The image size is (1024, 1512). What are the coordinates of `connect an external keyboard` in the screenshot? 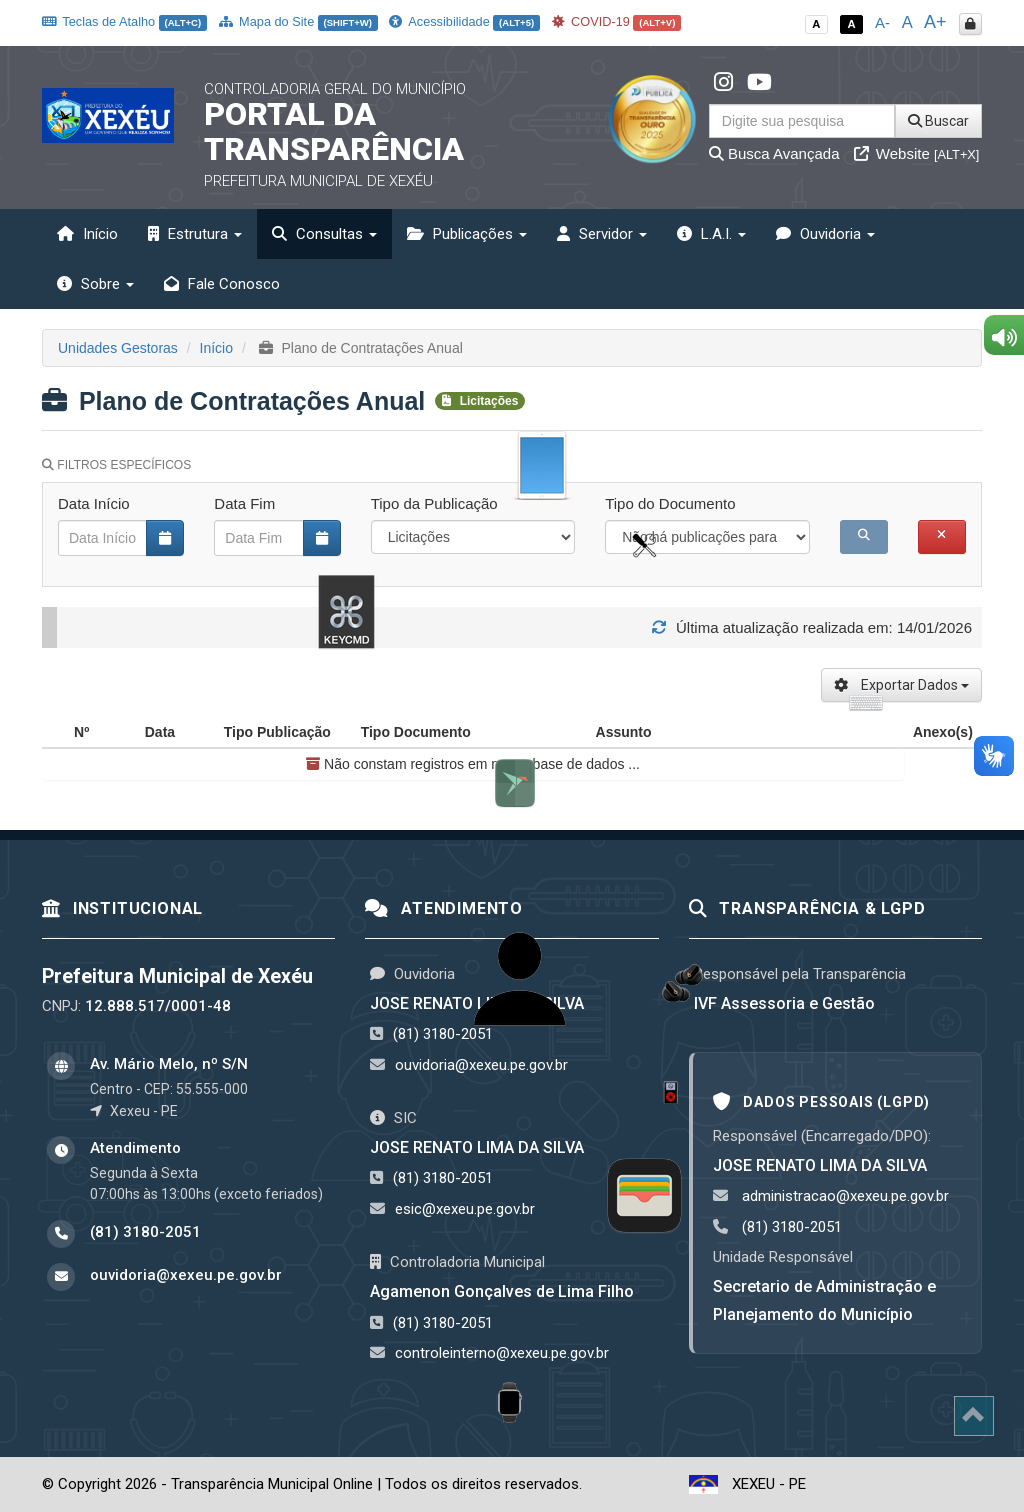 It's located at (866, 703).